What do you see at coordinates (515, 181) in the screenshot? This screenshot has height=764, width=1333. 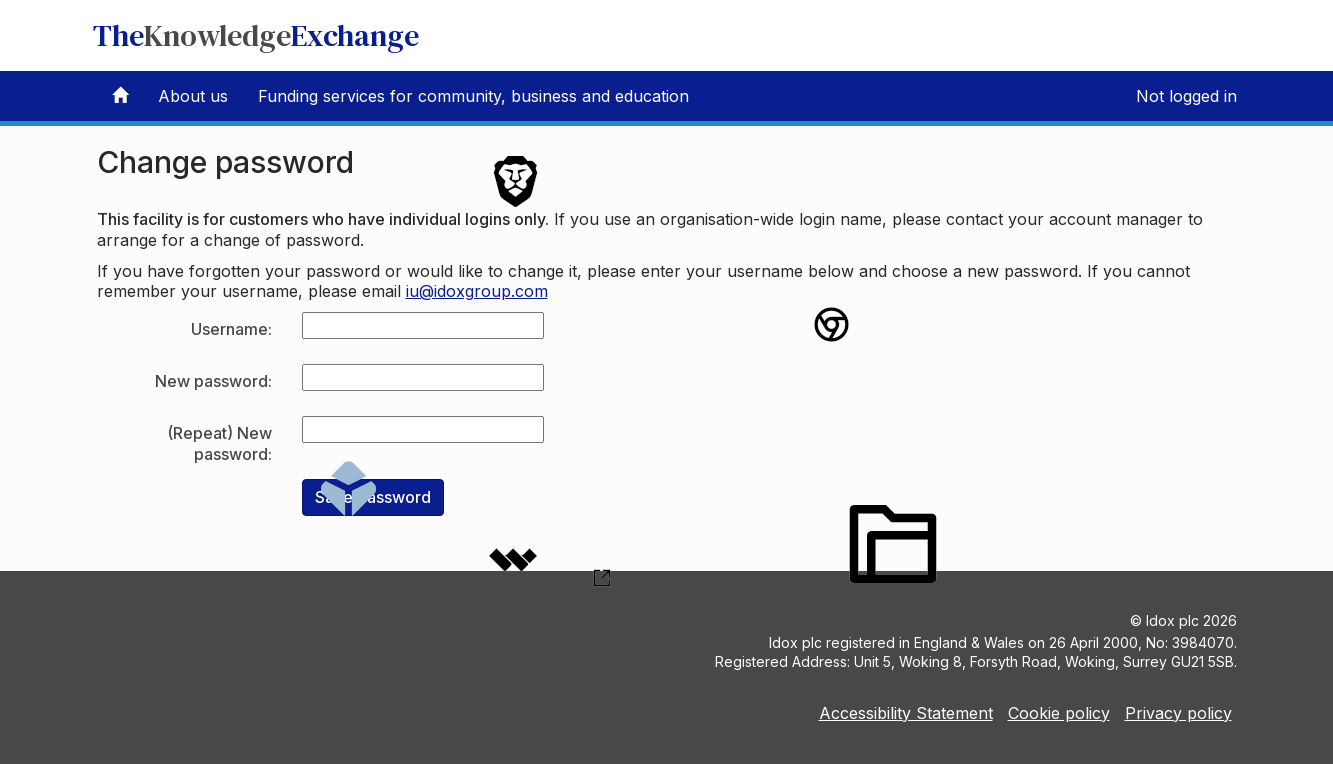 I see `open brave browser` at bounding box center [515, 181].